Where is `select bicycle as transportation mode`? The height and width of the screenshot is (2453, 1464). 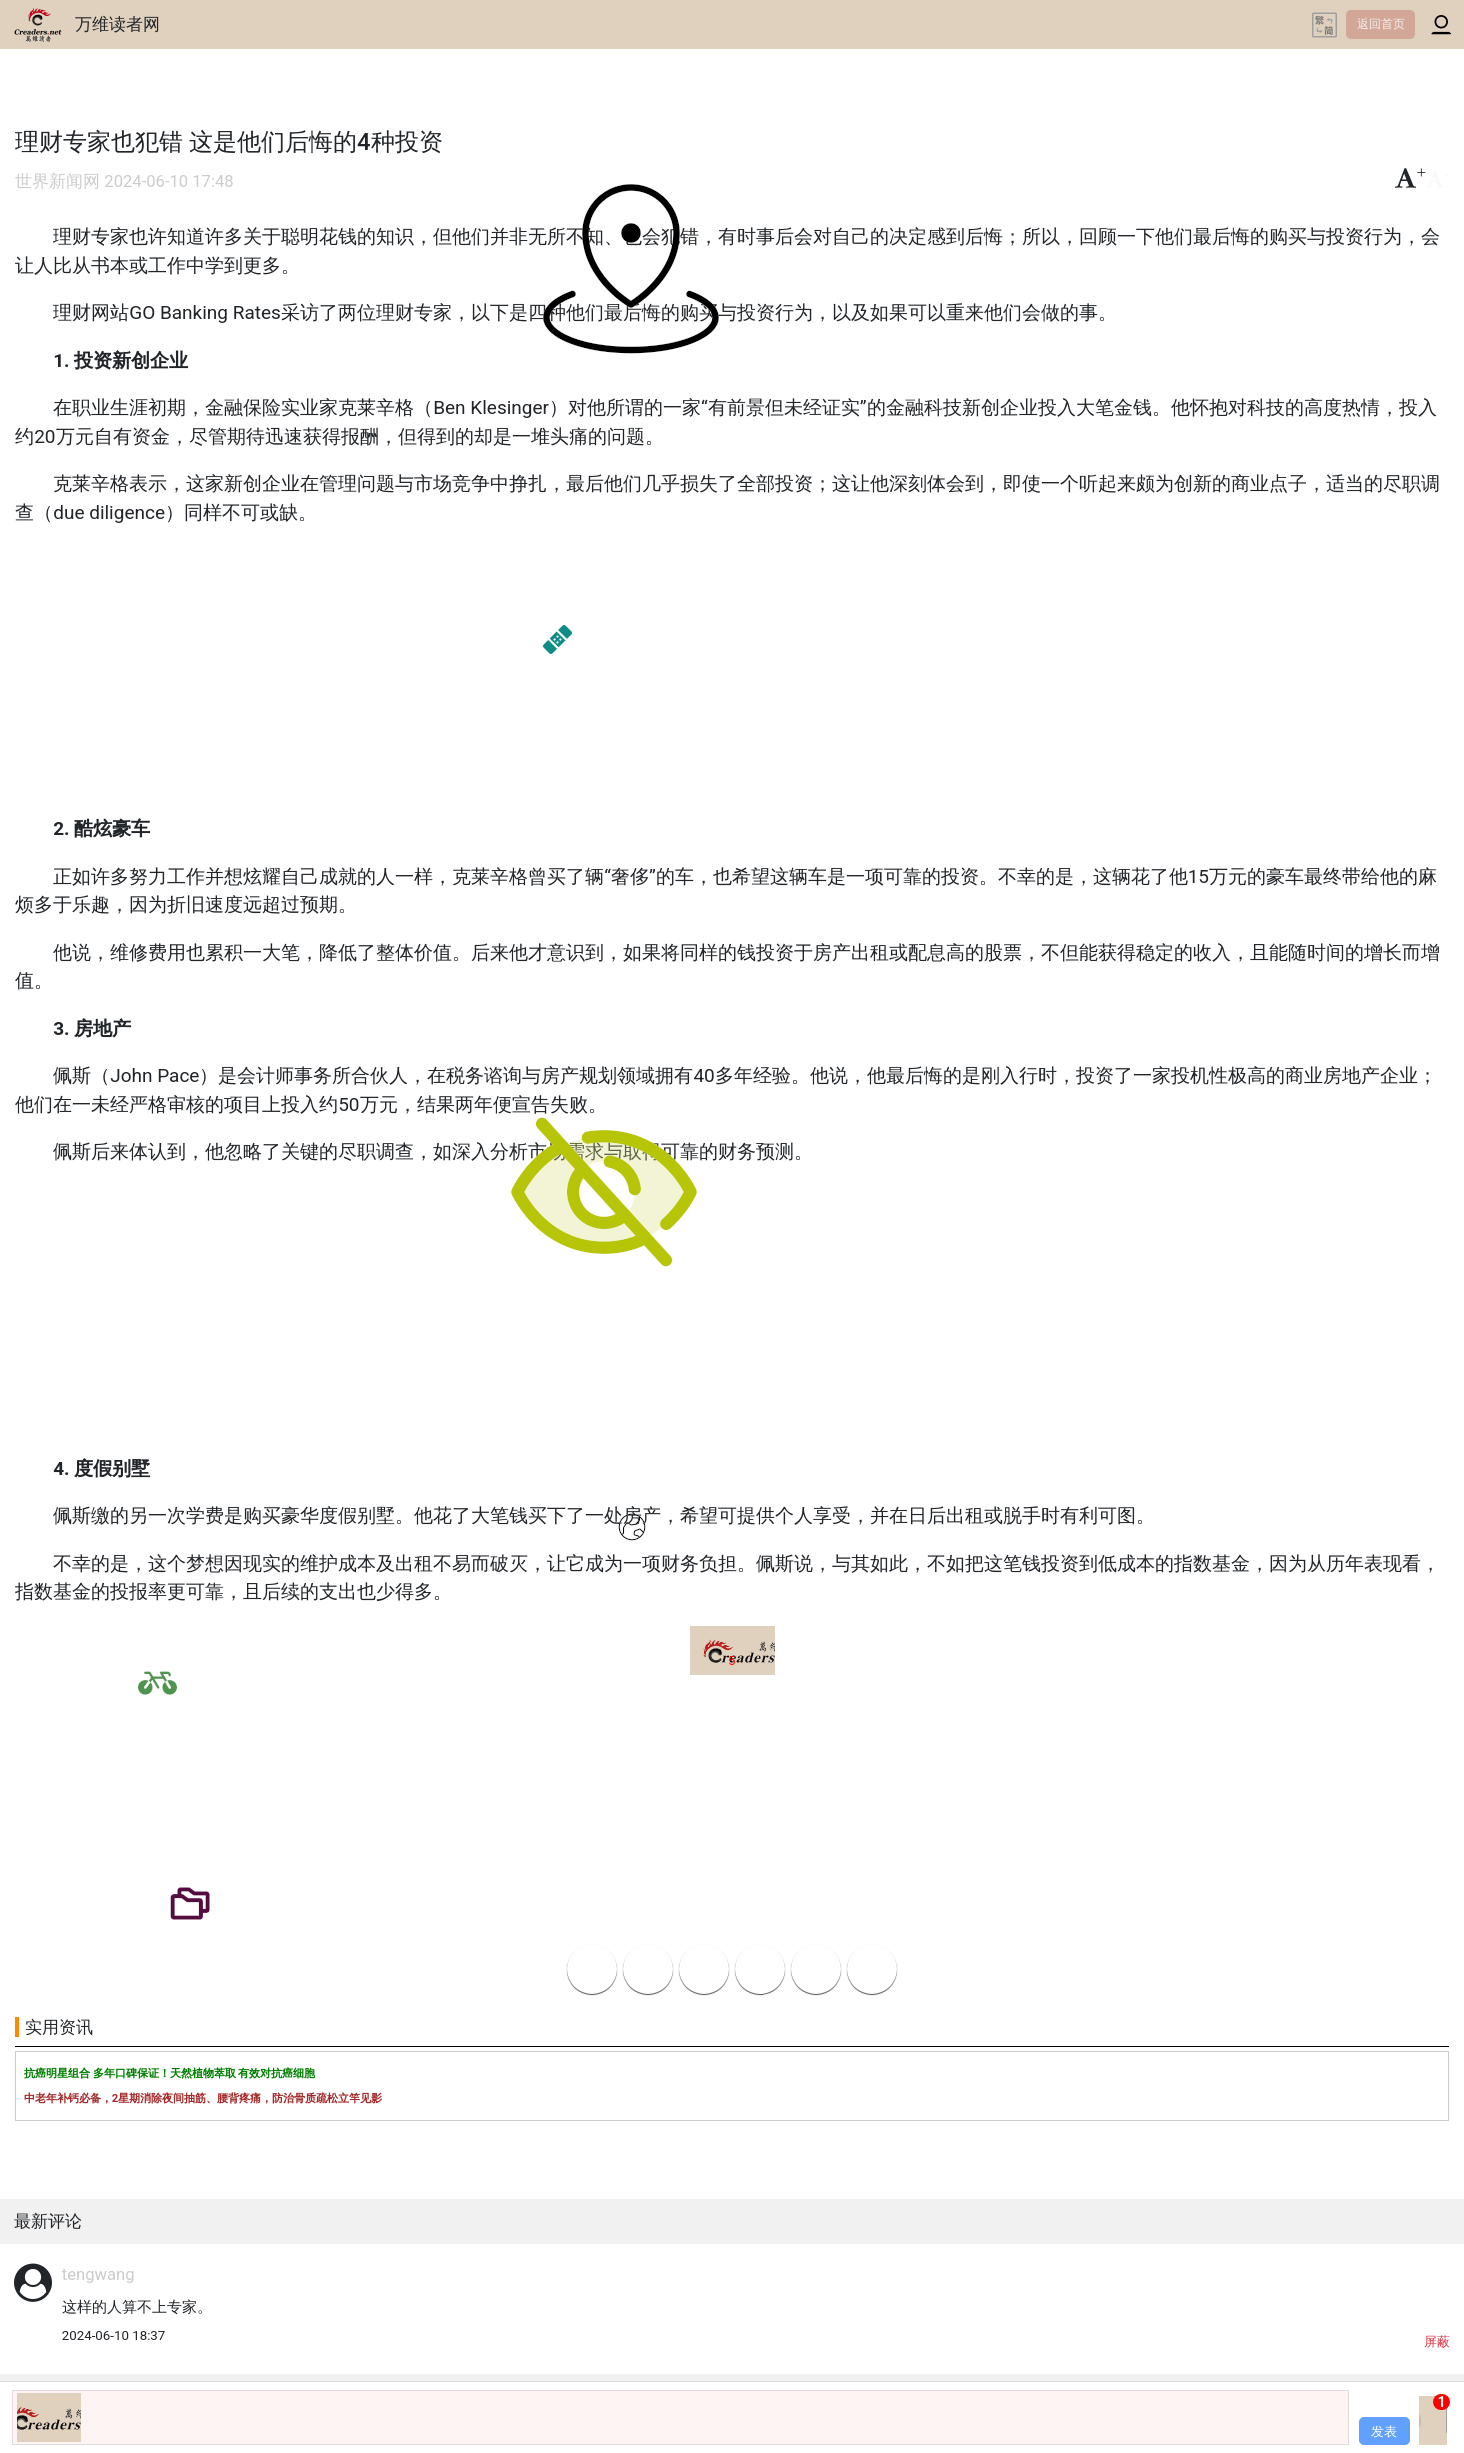 select bicycle as transportation mode is located at coordinates (157, 1682).